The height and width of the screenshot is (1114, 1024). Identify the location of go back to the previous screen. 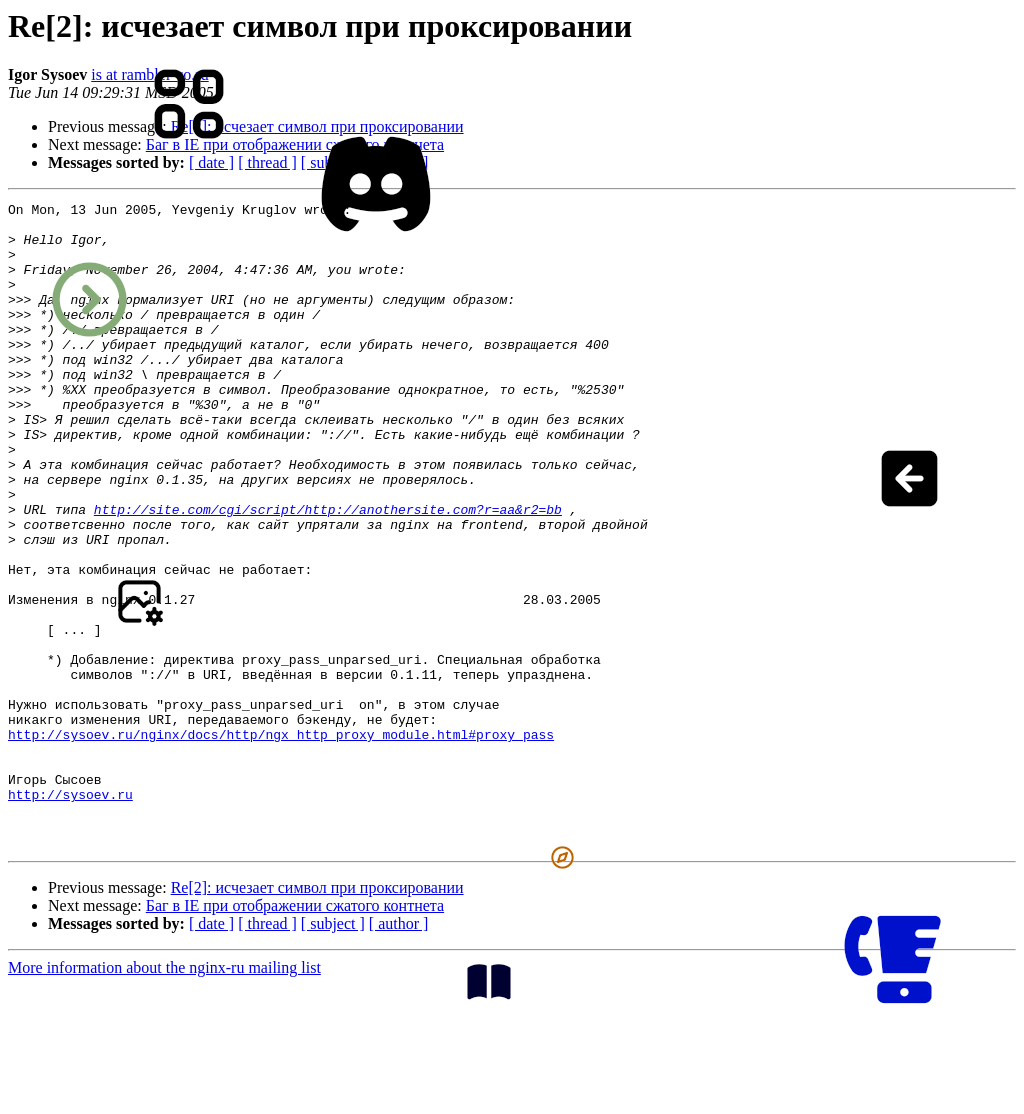
(909, 478).